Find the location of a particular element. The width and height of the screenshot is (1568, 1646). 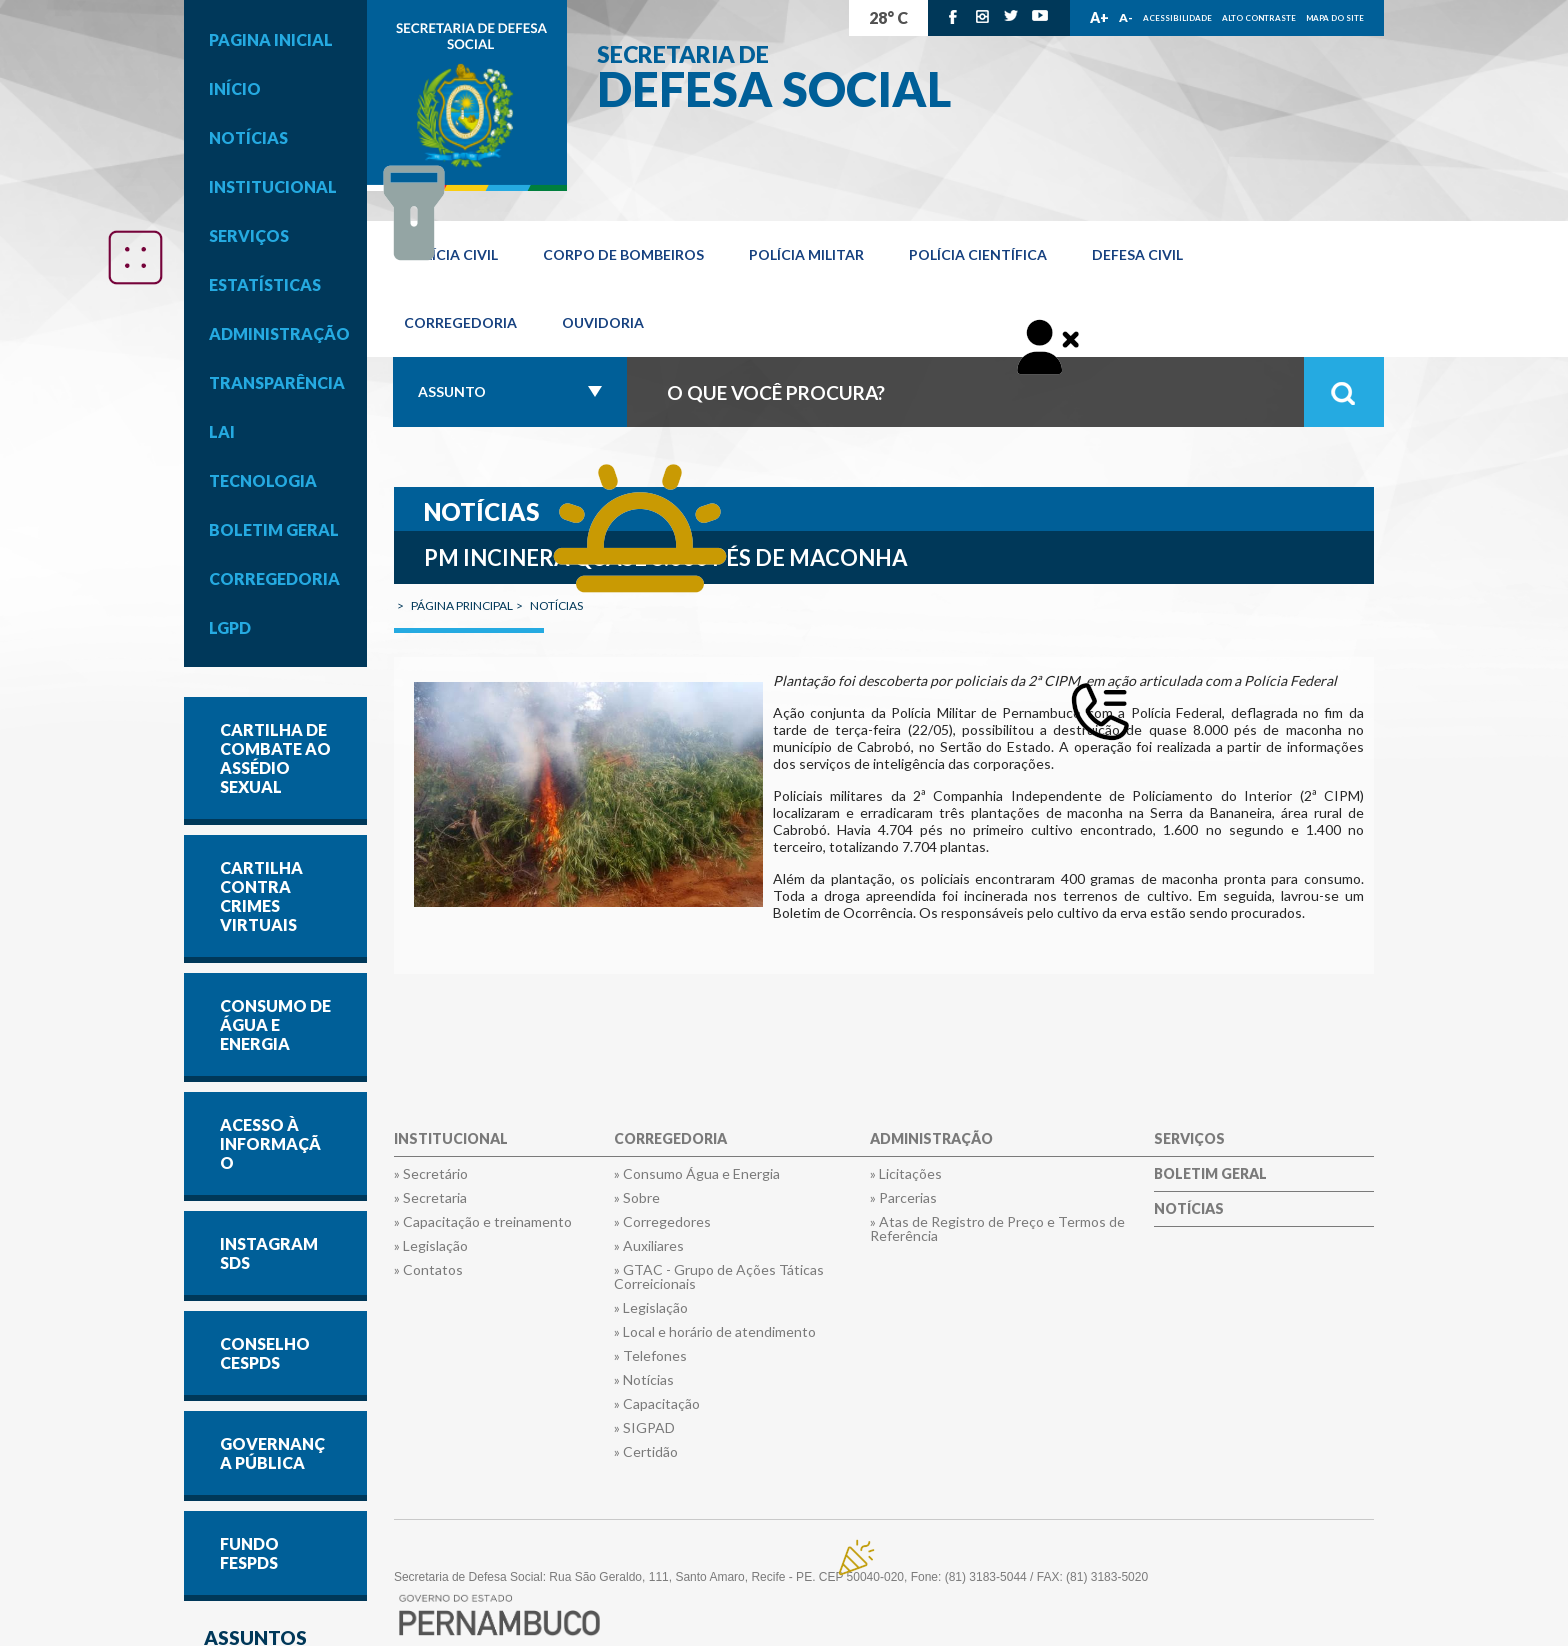

remove a user or contact is located at coordinates (1046, 346).